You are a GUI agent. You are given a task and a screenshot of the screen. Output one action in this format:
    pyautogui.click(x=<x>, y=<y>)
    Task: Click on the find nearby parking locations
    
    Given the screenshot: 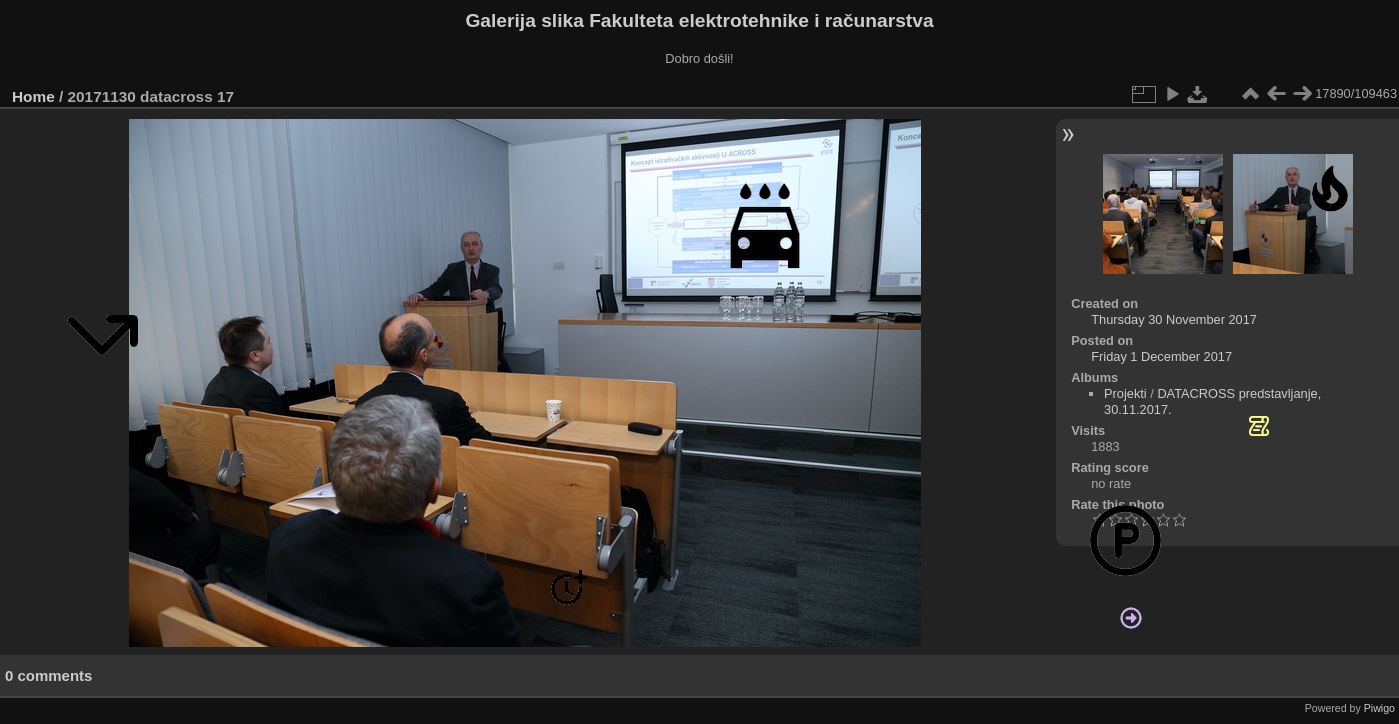 What is the action you would take?
    pyautogui.click(x=1125, y=540)
    